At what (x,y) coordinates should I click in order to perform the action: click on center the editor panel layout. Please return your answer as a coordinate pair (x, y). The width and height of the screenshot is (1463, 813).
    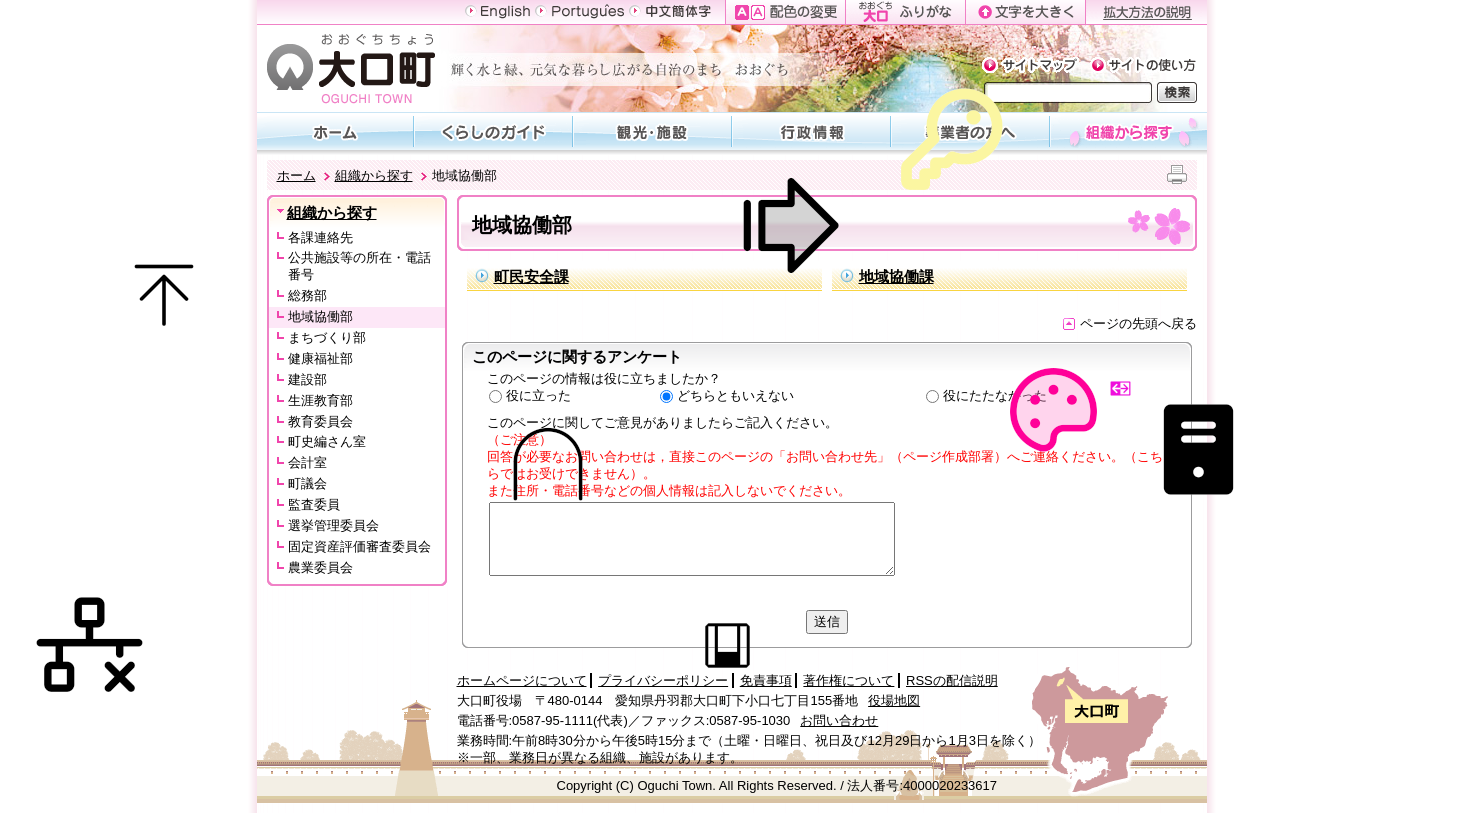
    Looking at the image, I should click on (727, 645).